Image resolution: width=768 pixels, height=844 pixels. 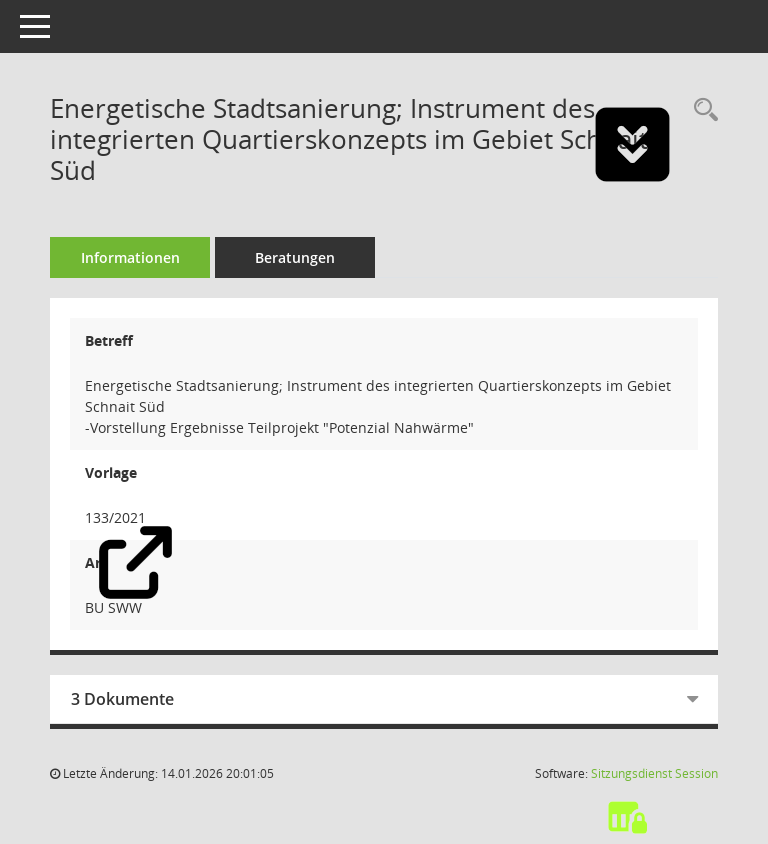 What do you see at coordinates (625, 816) in the screenshot?
I see `lock a column in a spreadsheet or table` at bounding box center [625, 816].